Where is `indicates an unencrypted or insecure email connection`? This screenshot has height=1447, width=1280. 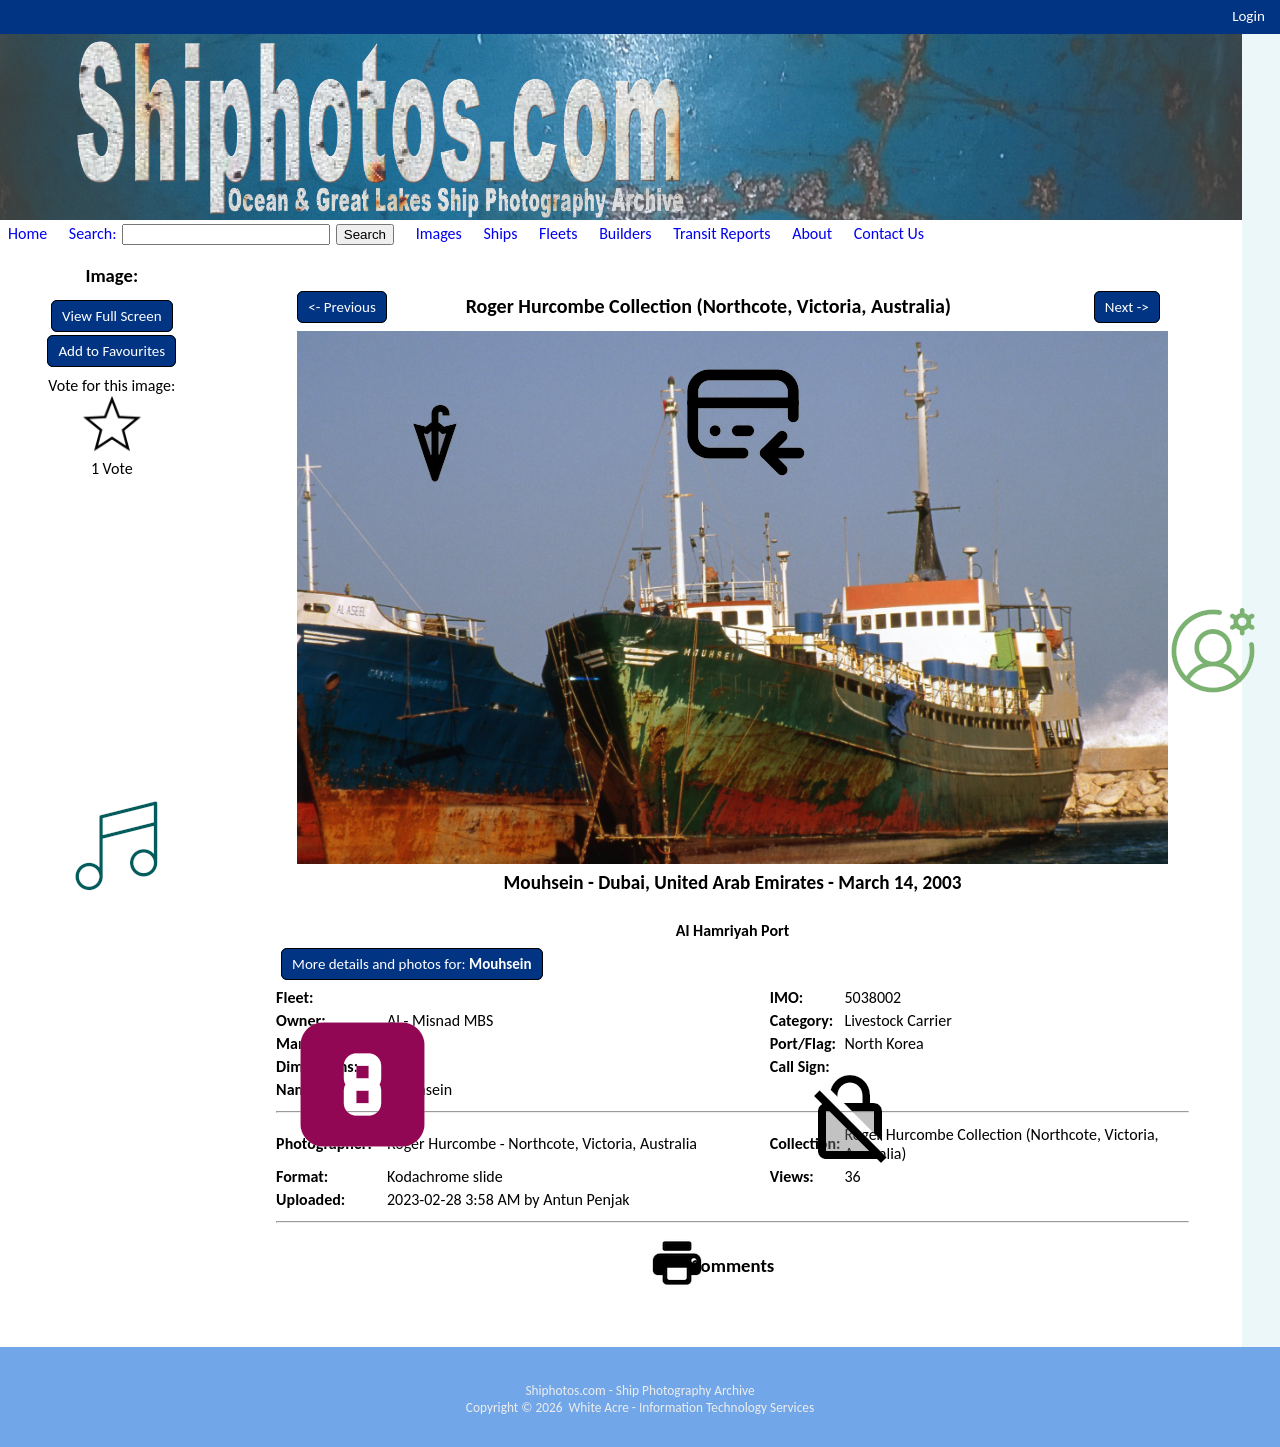
indicates an unencrypted or insecure email connection is located at coordinates (850, 1119).